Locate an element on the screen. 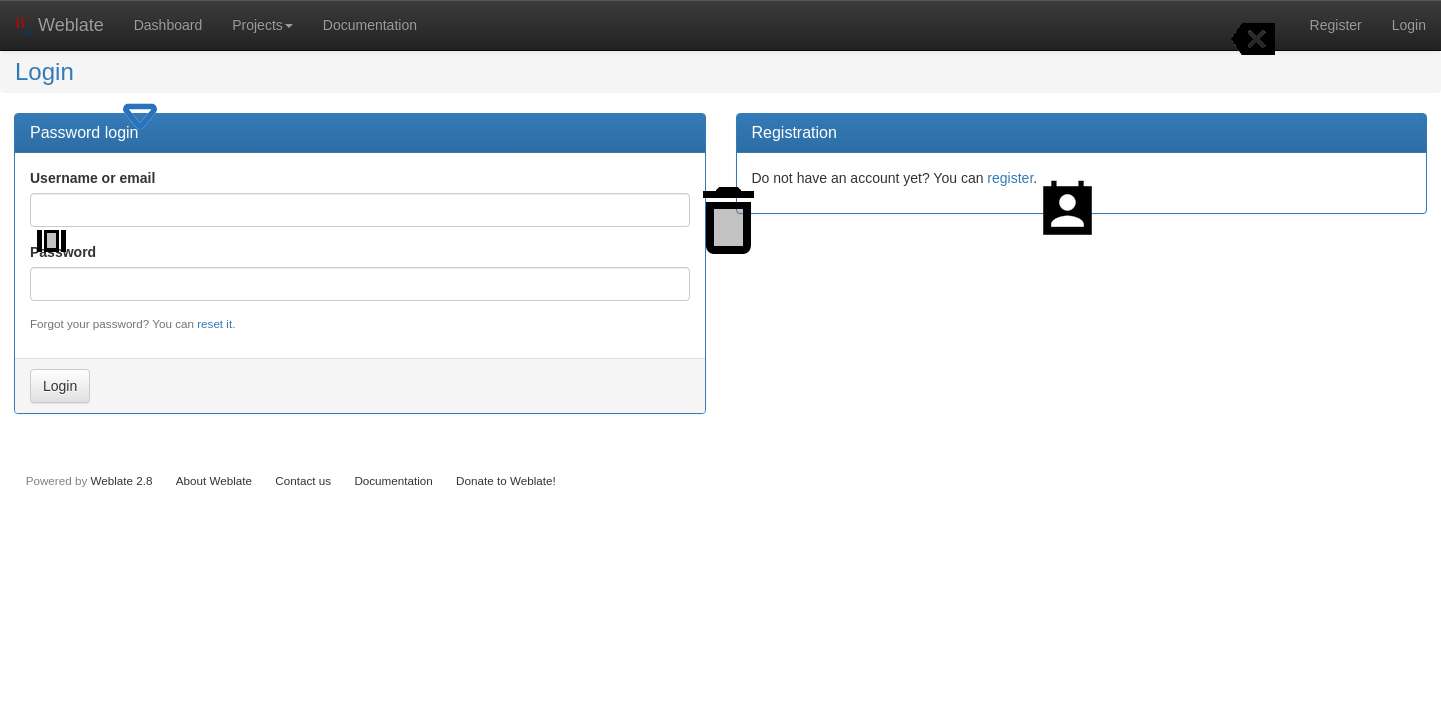 The width and height of the screenshot is (1441, 720). delete the last character entered is located at coordinates (1253, 39).